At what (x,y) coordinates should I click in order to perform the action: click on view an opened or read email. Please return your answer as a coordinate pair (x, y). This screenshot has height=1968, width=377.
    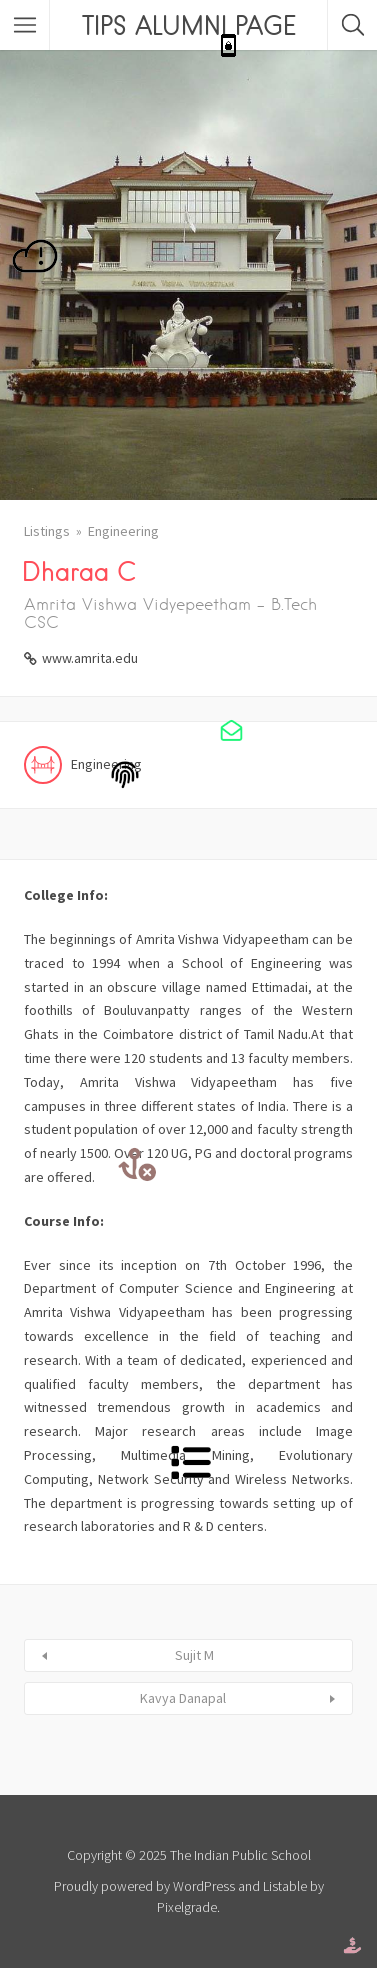
    Looking at the image, I should click on (231, 731).